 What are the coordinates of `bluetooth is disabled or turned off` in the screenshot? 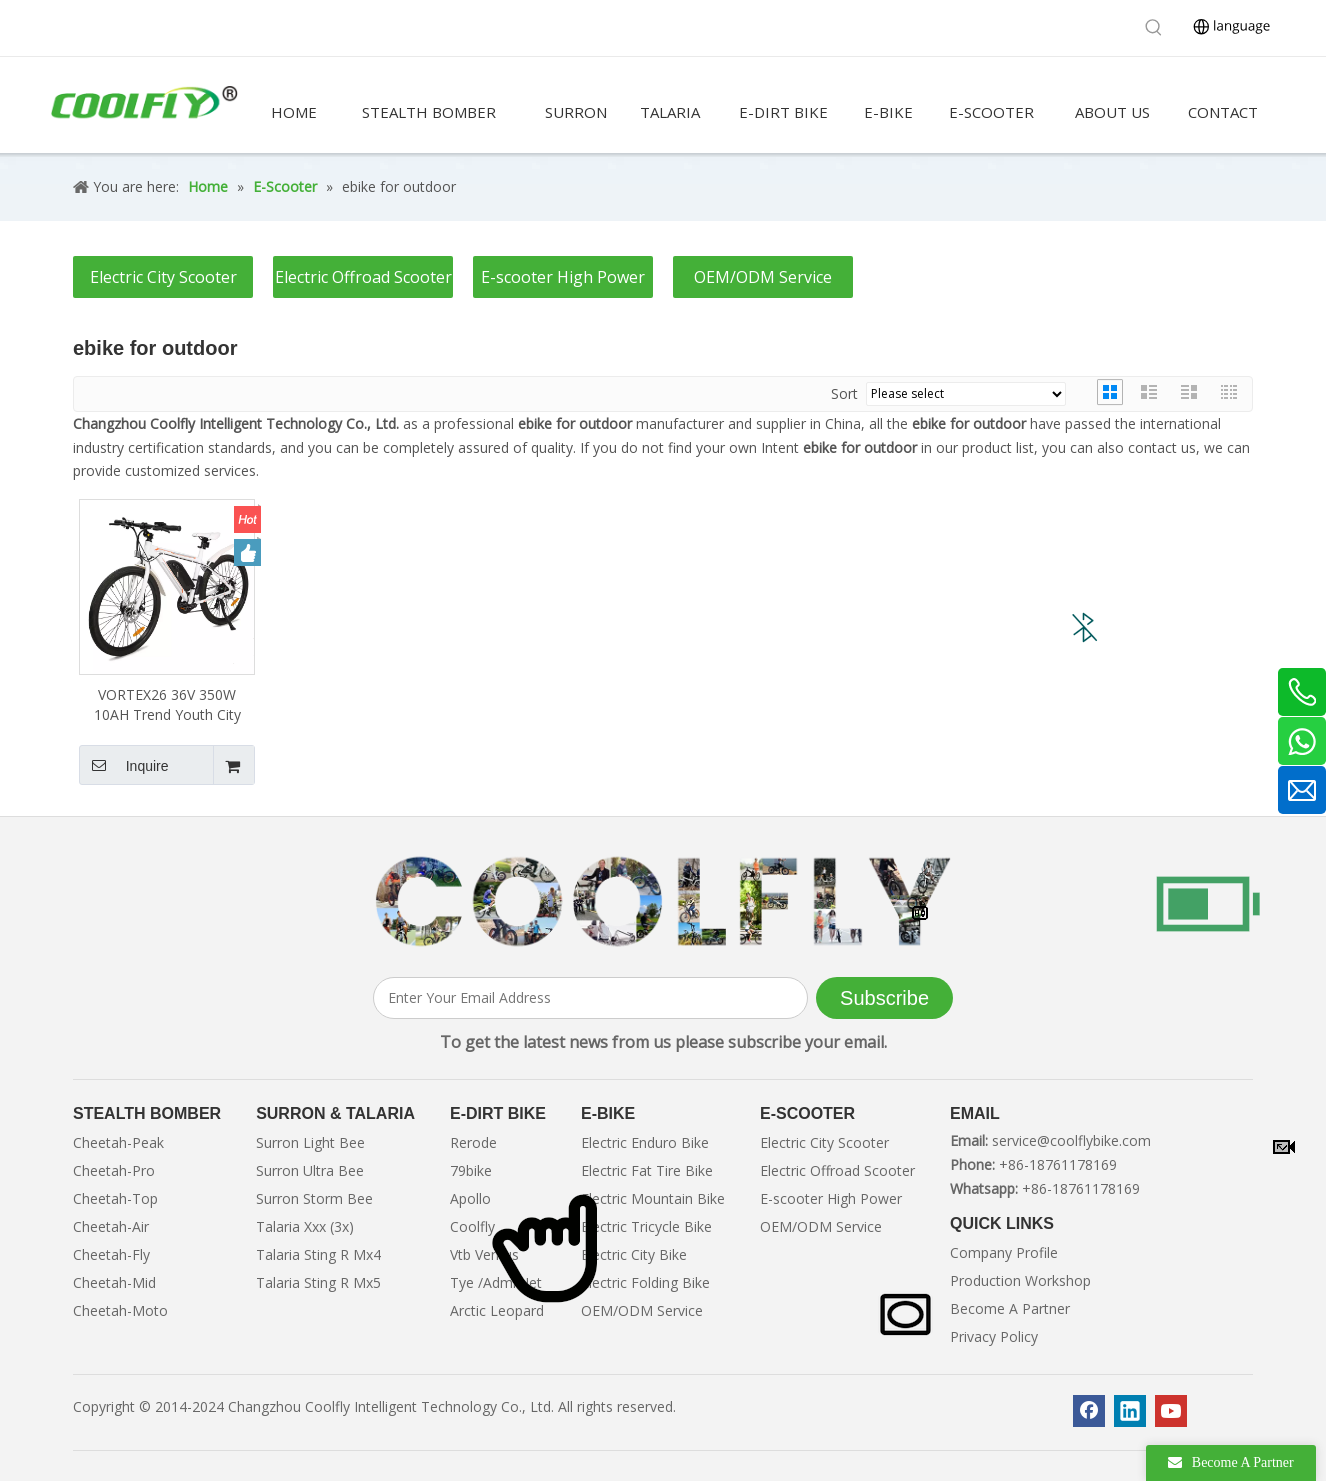 It's located at (1083, 627).